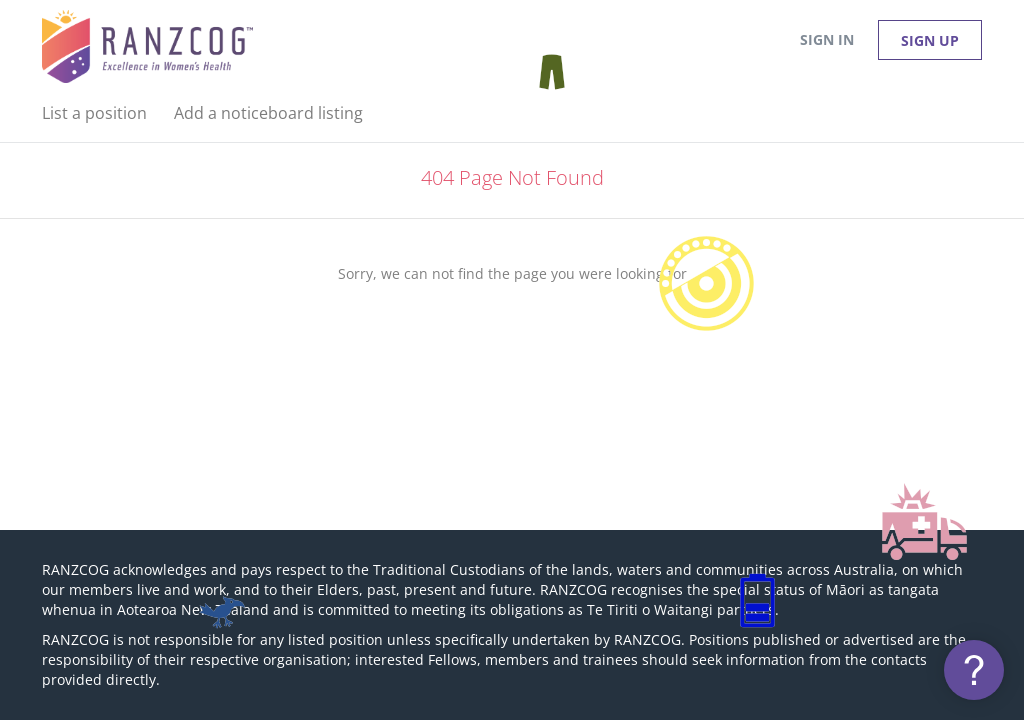 This screenshot has height=720, width=1024. I want to click on browse pants or trousers in a clothing app, so click(552, 72).